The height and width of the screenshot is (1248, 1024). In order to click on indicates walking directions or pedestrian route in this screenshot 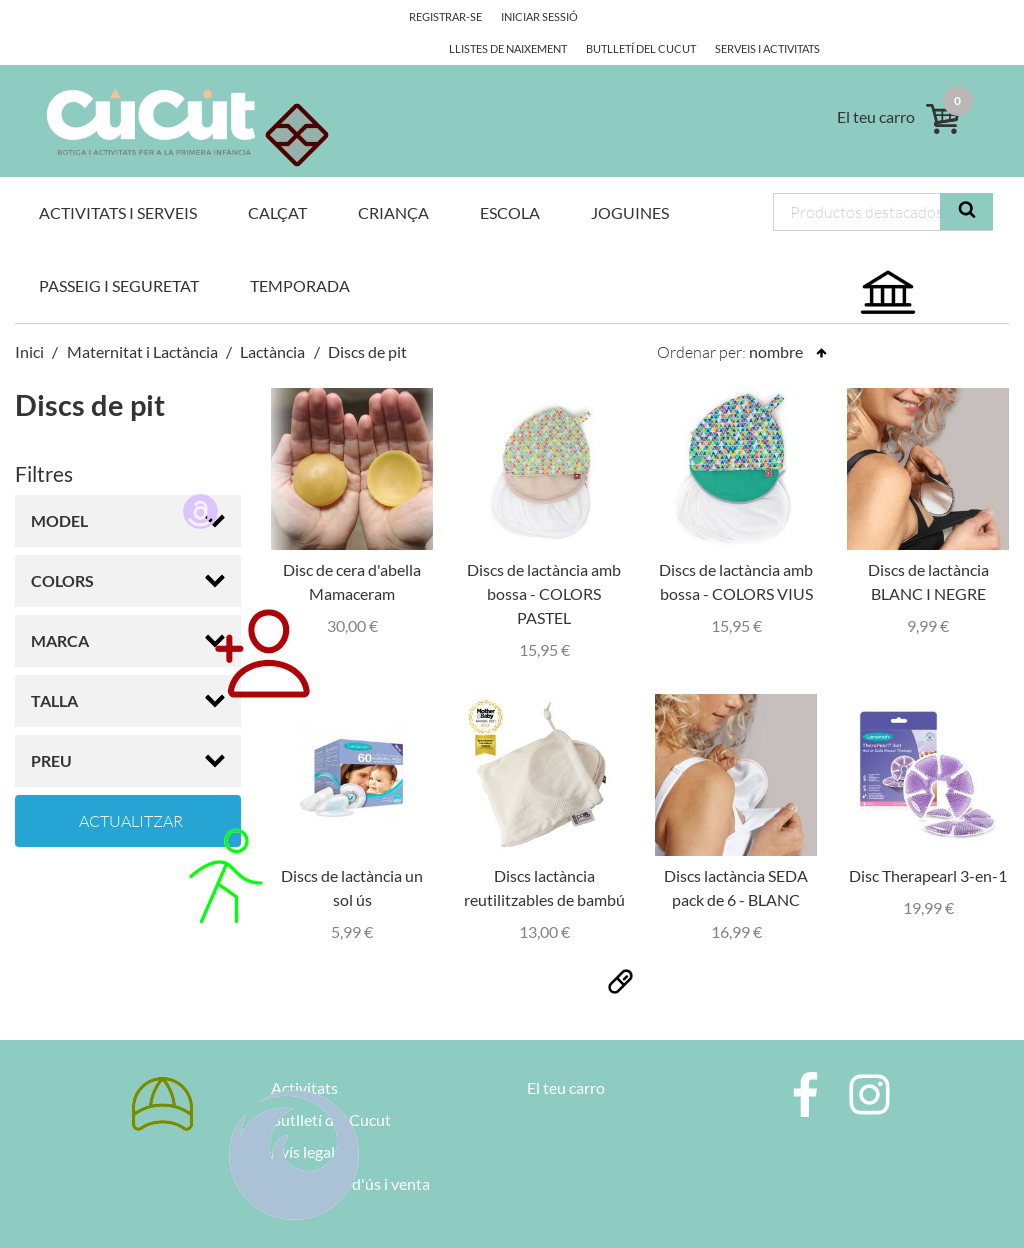, I will do `click(226, 876)`.